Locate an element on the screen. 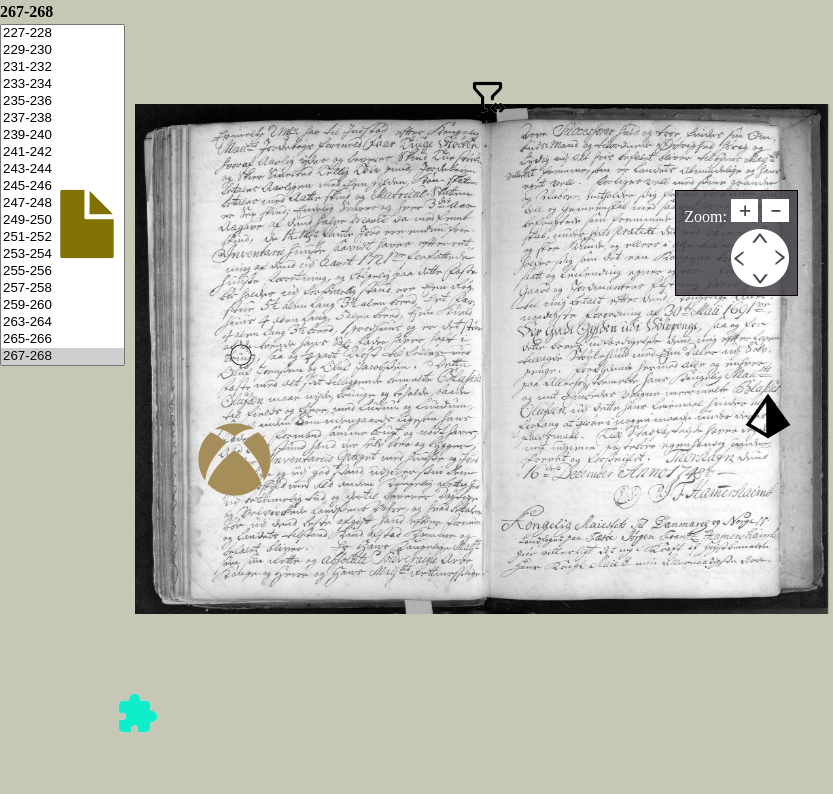 The height and width of the screenshot is (794, 833). filter results using code or custom query is located at coordinates (487, 96).